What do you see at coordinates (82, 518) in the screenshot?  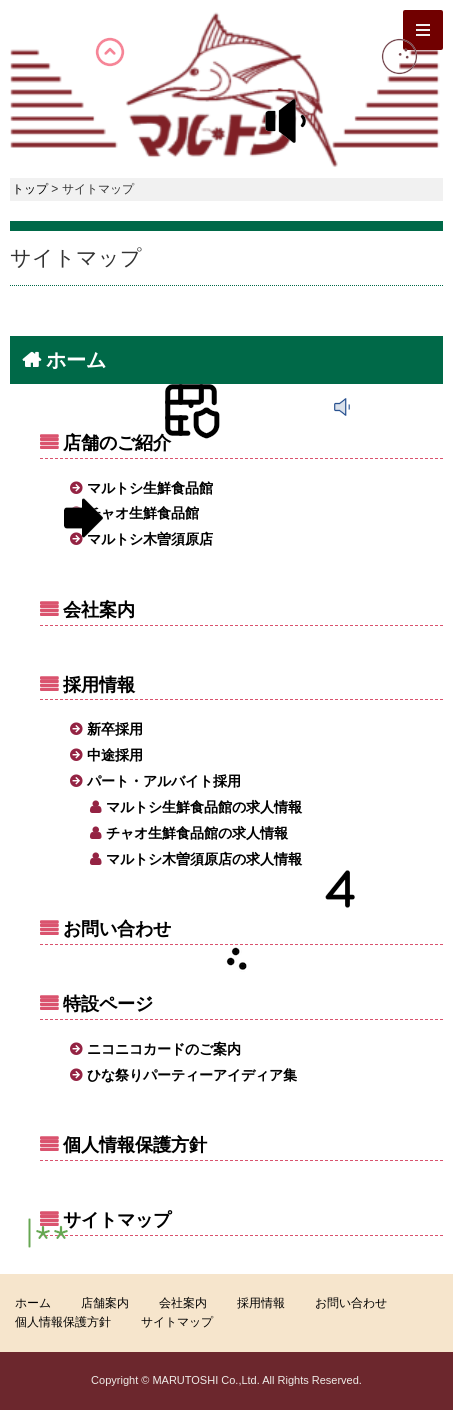 I see `go forward or proceed to next step` at bounding box center [82, 518].